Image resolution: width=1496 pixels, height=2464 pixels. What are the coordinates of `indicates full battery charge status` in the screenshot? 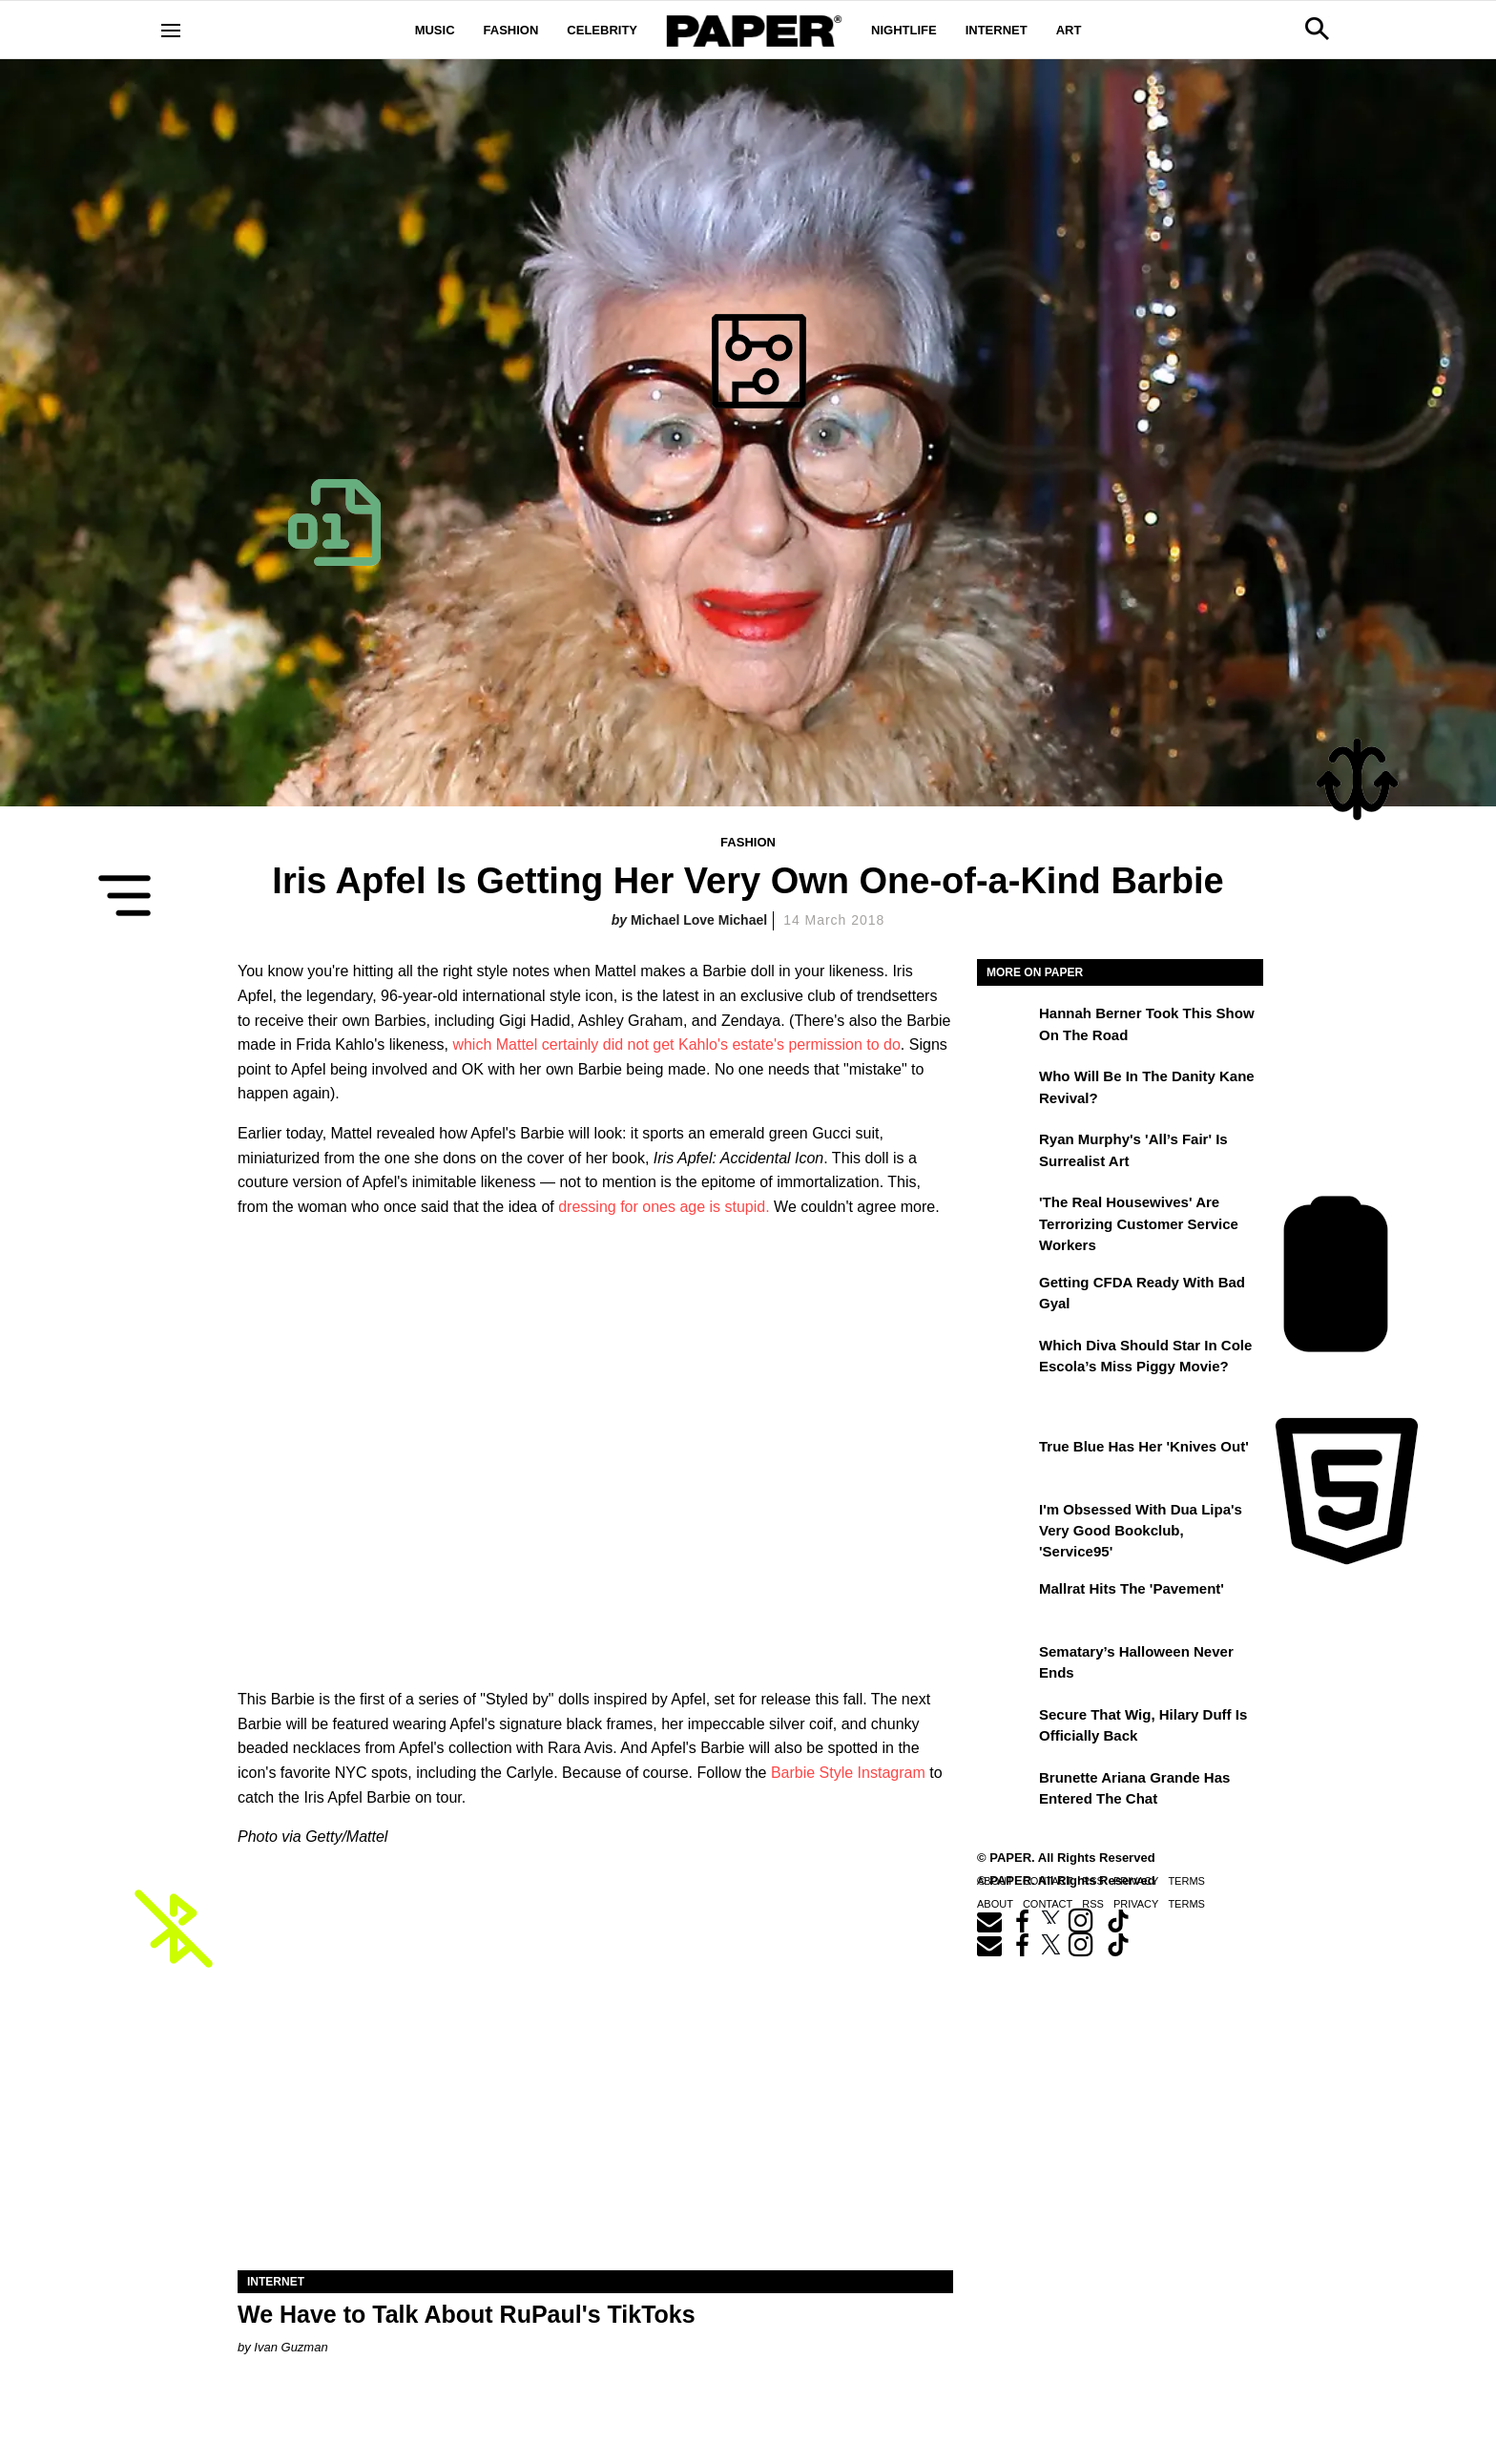 It's located at (1336, 1274).